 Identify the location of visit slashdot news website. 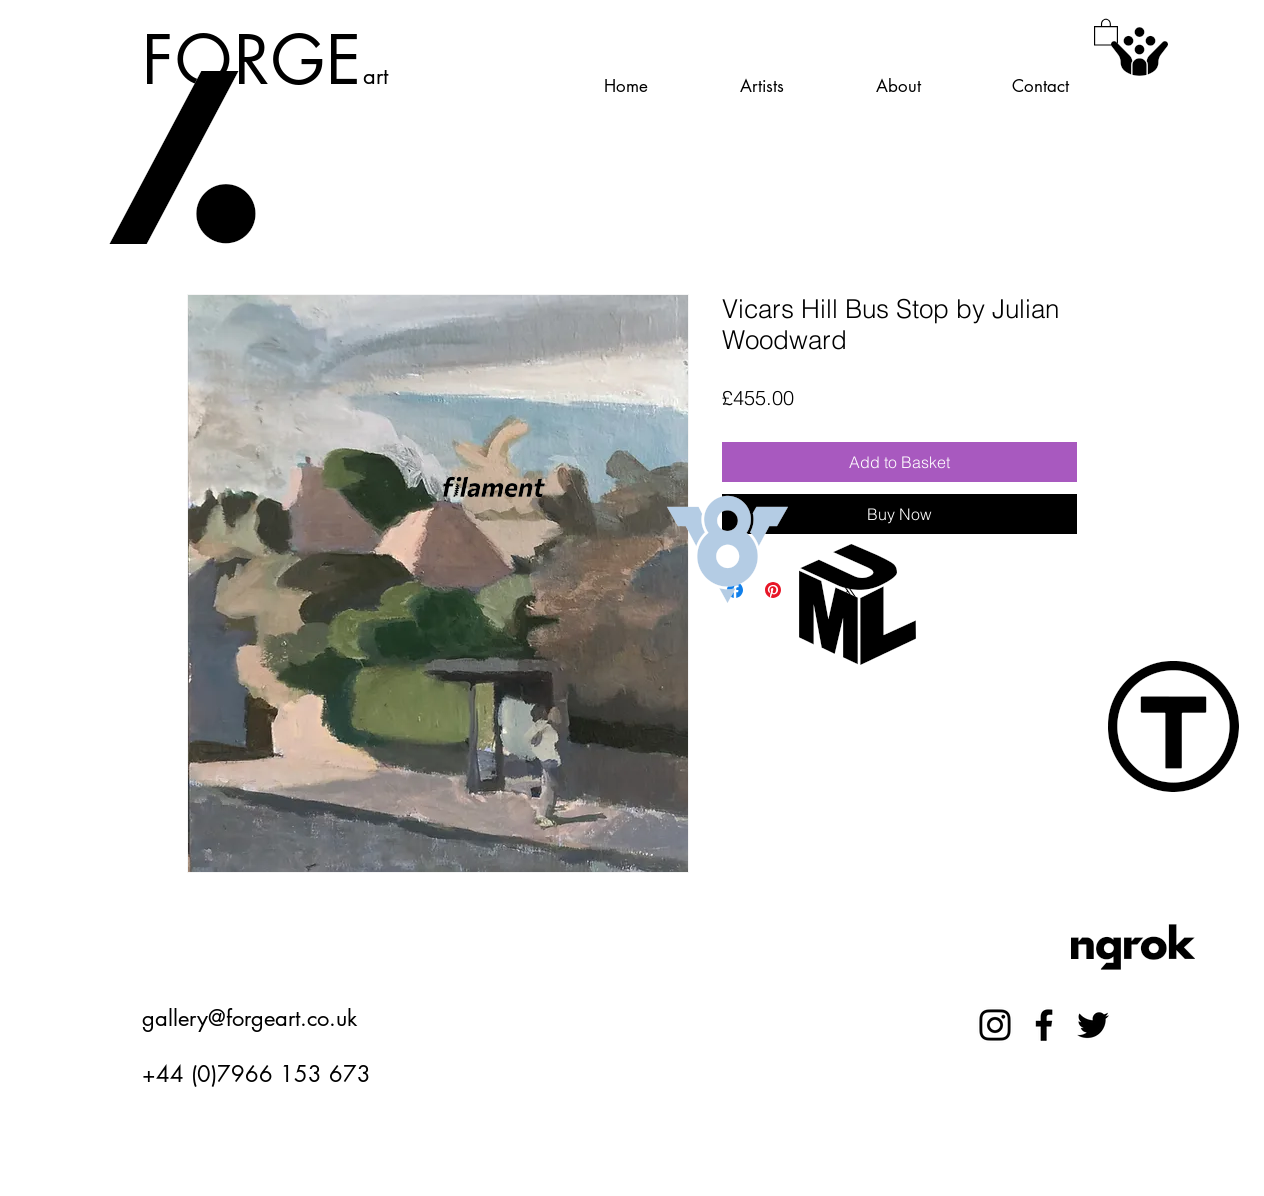
(182, 157).